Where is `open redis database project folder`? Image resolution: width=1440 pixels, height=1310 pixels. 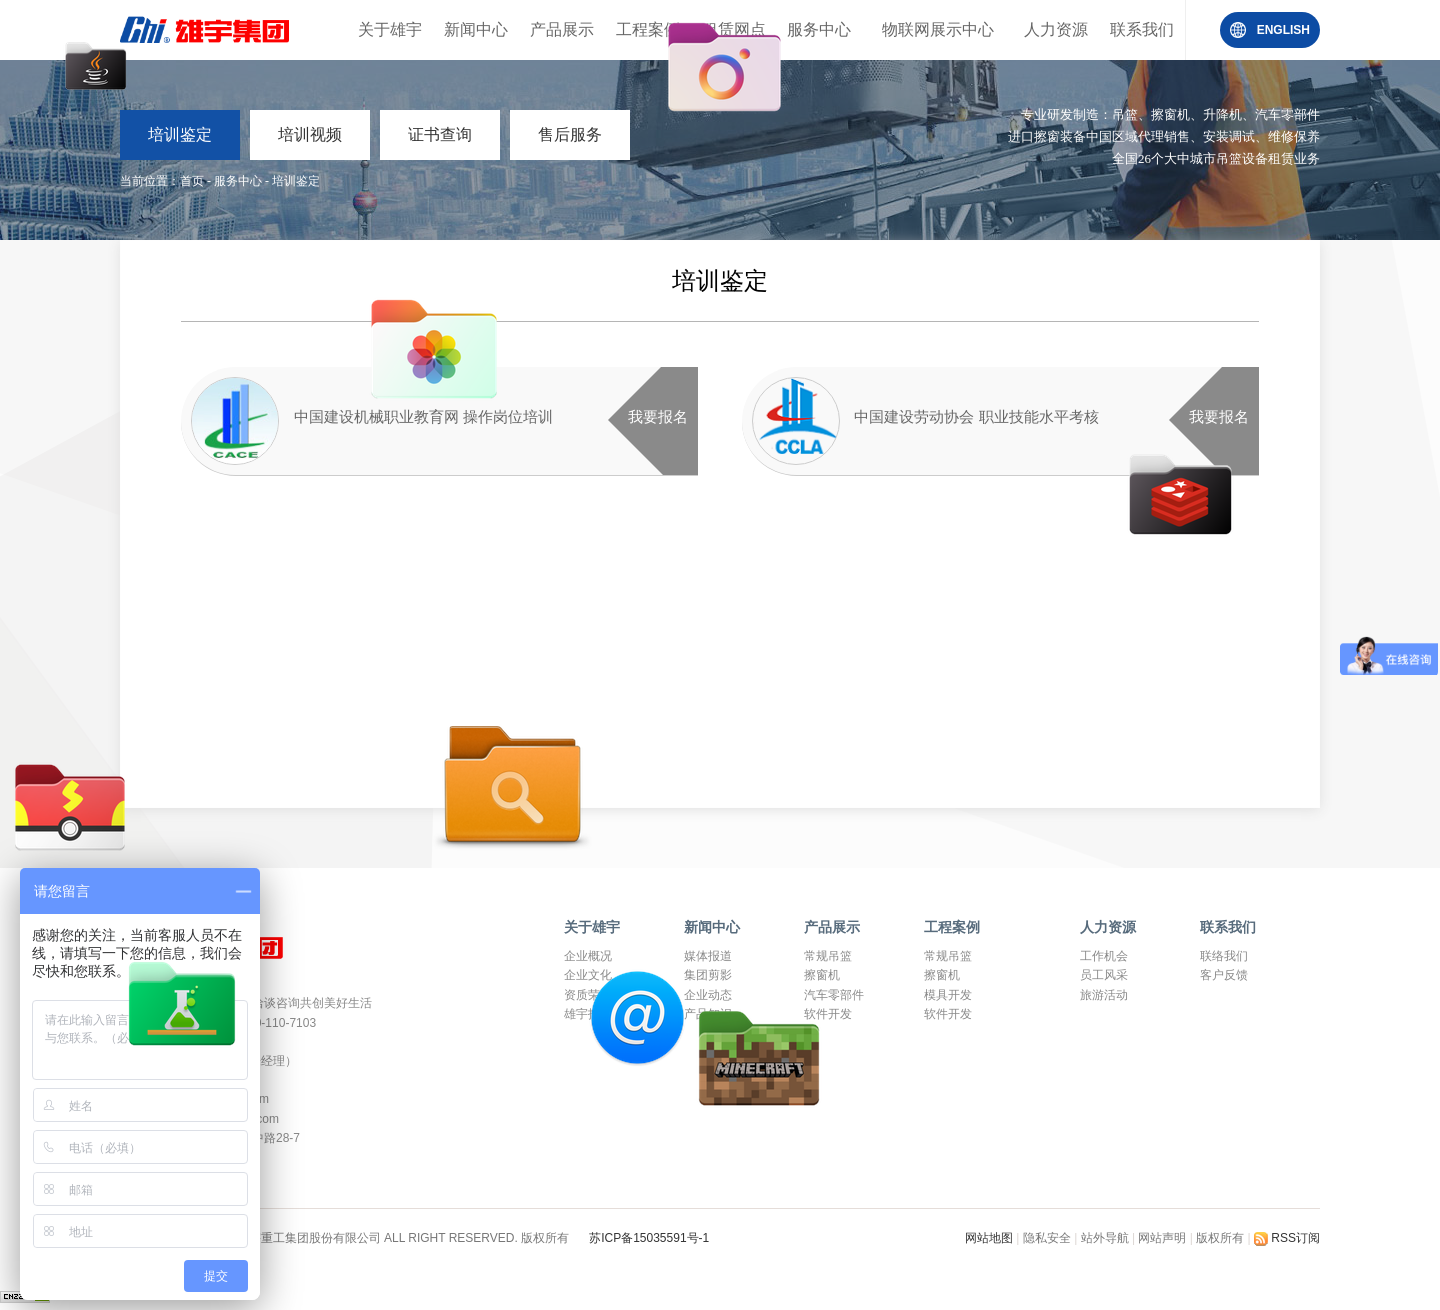
open redis database project folder is located at coordinates (1180, 497).